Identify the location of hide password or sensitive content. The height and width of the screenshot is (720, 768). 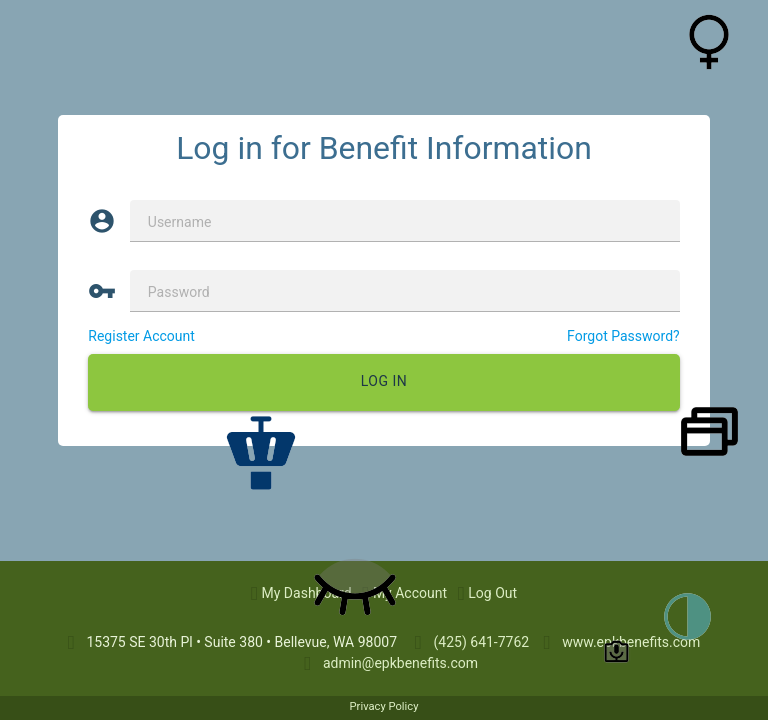
(355, 587).